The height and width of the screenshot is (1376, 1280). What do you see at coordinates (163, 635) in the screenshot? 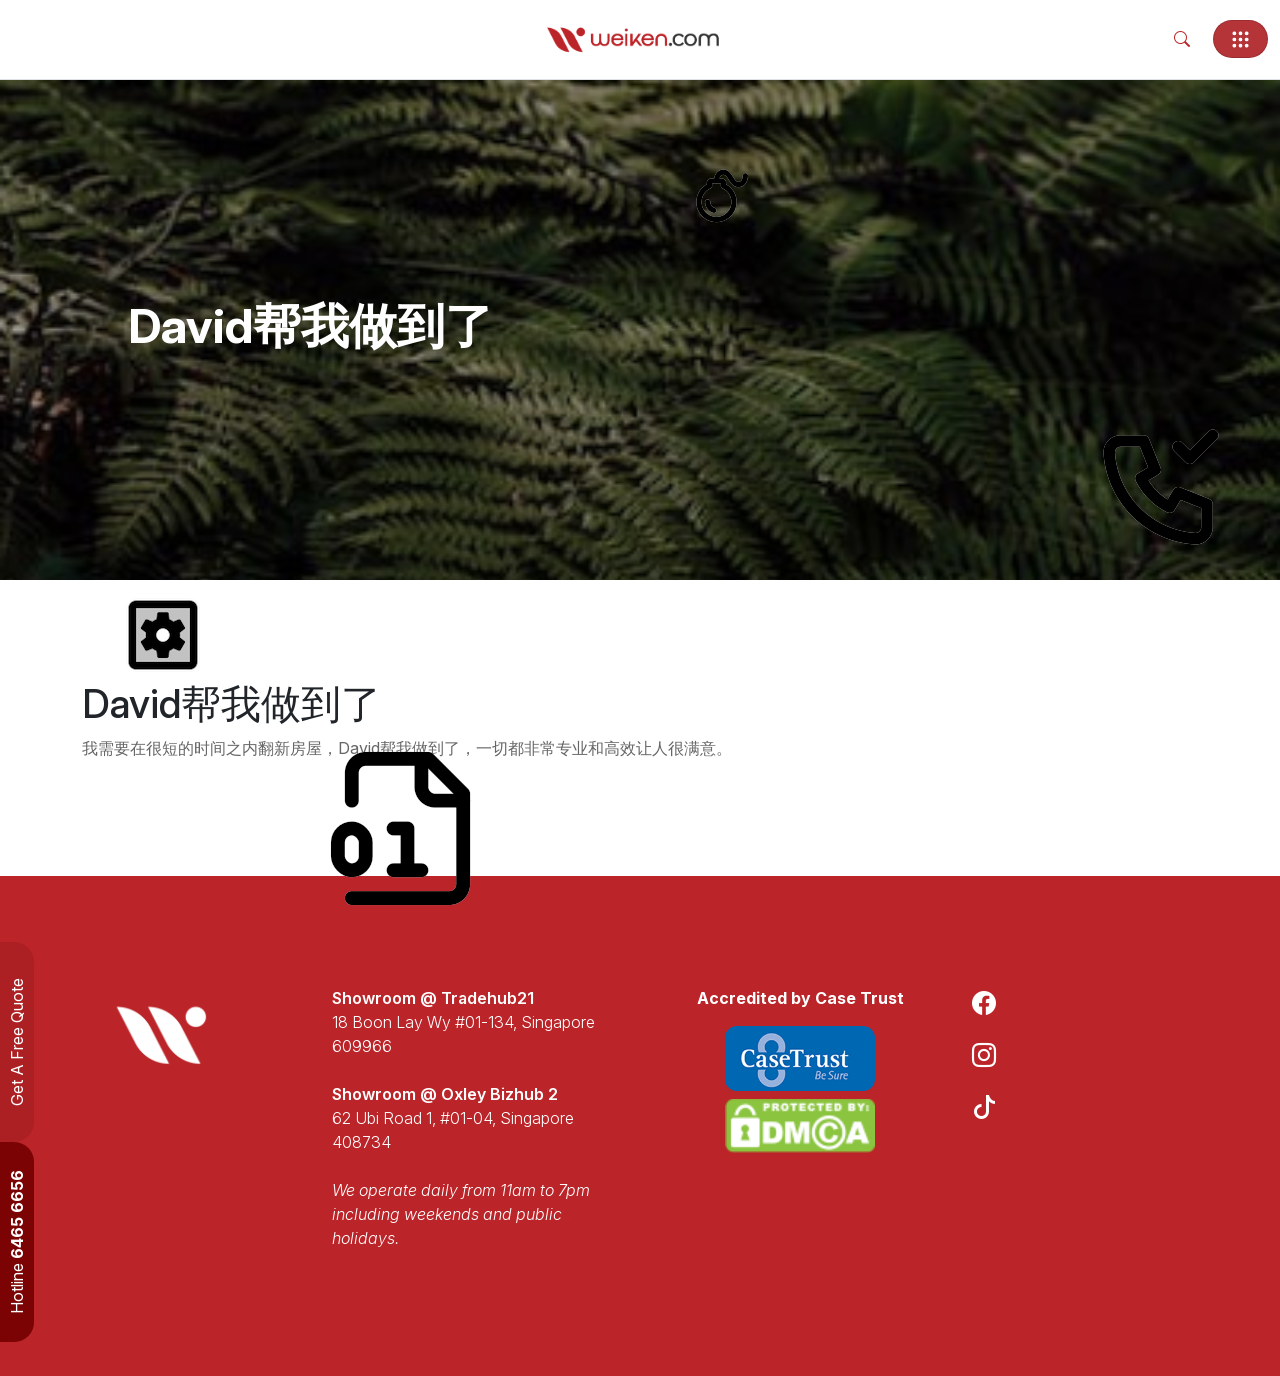
I see `access application settings` at bounding box center [163, 635].